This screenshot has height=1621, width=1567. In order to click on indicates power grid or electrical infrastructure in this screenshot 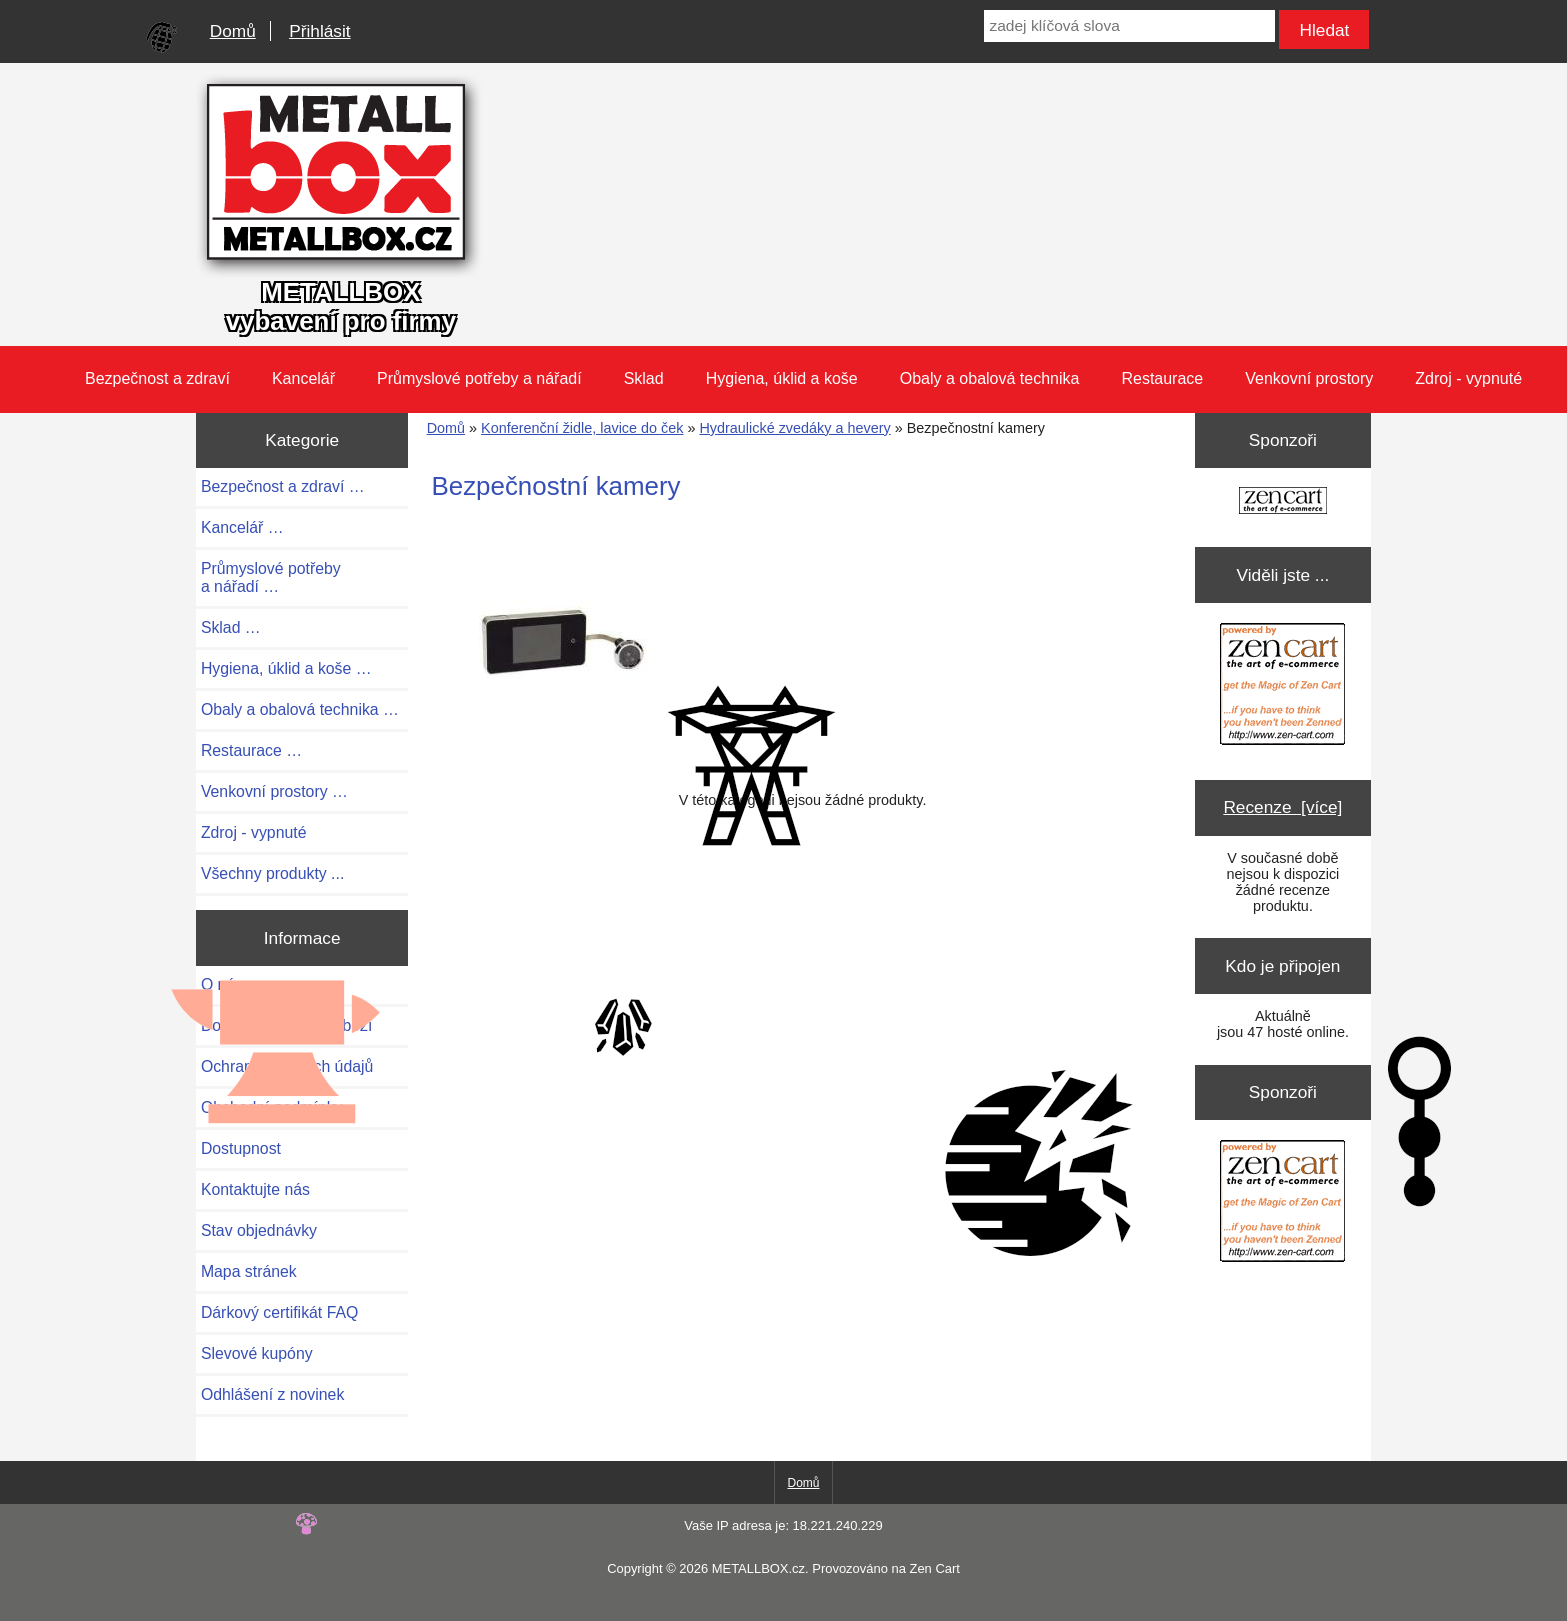, I will do `click(751, 769)`.